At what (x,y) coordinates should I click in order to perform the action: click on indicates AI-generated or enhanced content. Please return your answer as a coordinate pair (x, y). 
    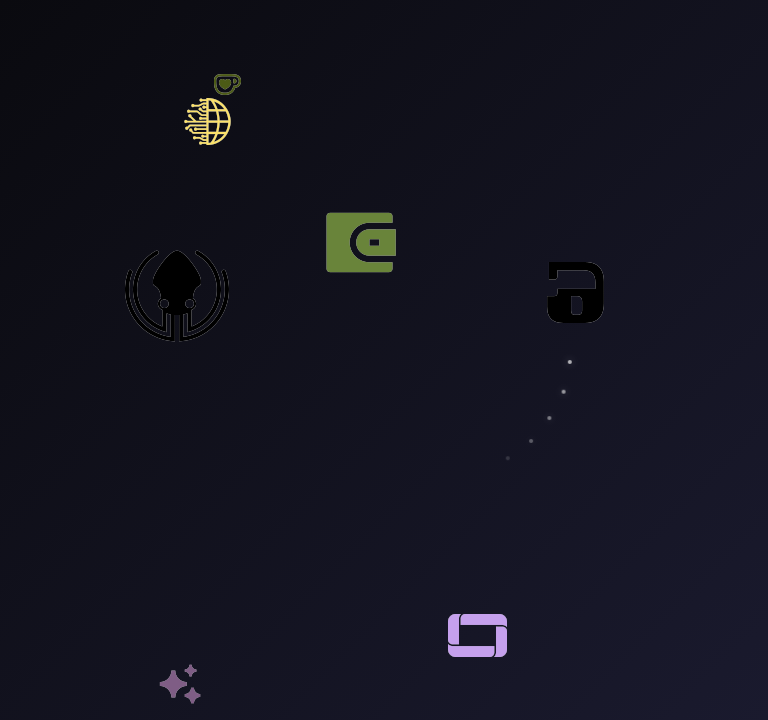
    Looking at the image, I should click on (181, 684).